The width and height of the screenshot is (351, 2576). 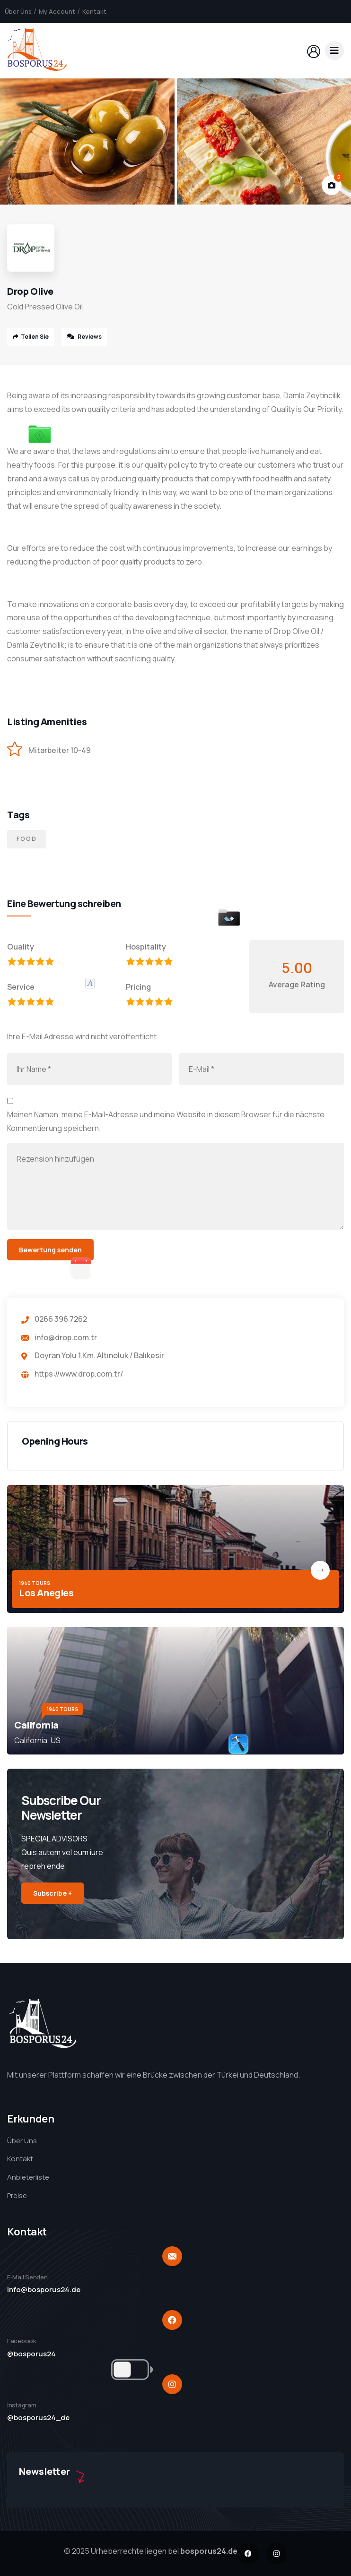 What do you see at coordinates (40, 434) in the screenshot?
I see `access public or shared folder` at bounding box center [40, 434].